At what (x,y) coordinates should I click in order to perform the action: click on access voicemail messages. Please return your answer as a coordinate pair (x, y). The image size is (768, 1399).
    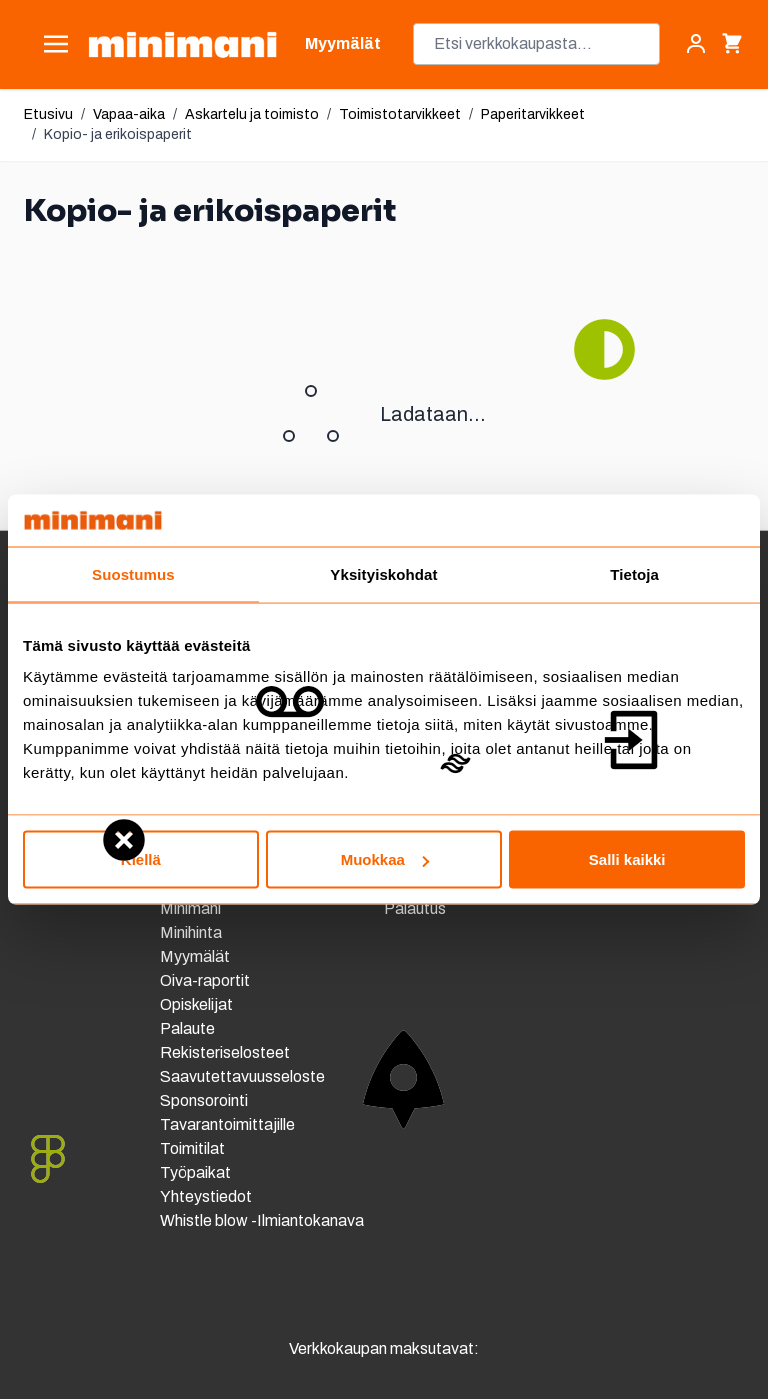
    Looking at the image, I should click on (290, 703).